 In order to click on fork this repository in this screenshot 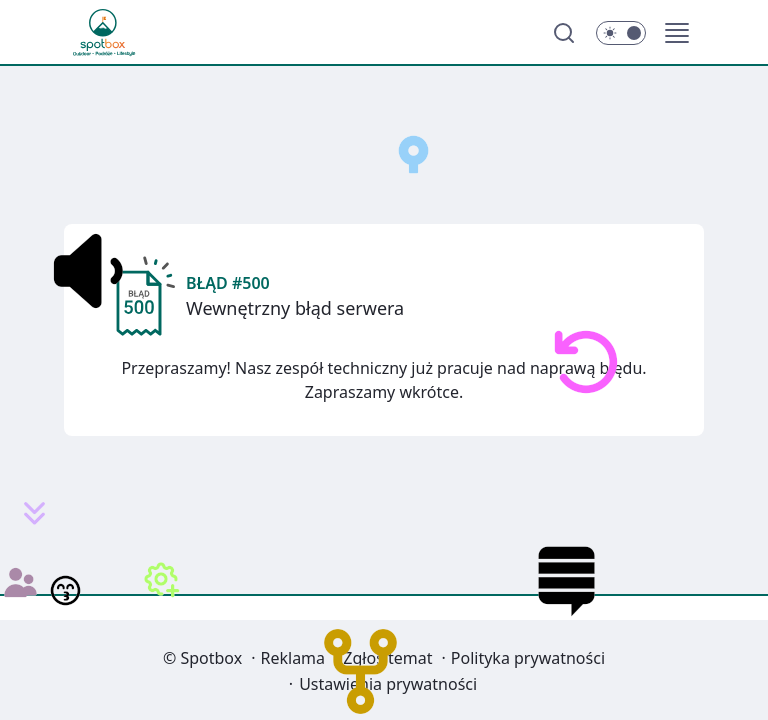, I will do `click(360, 671)`.